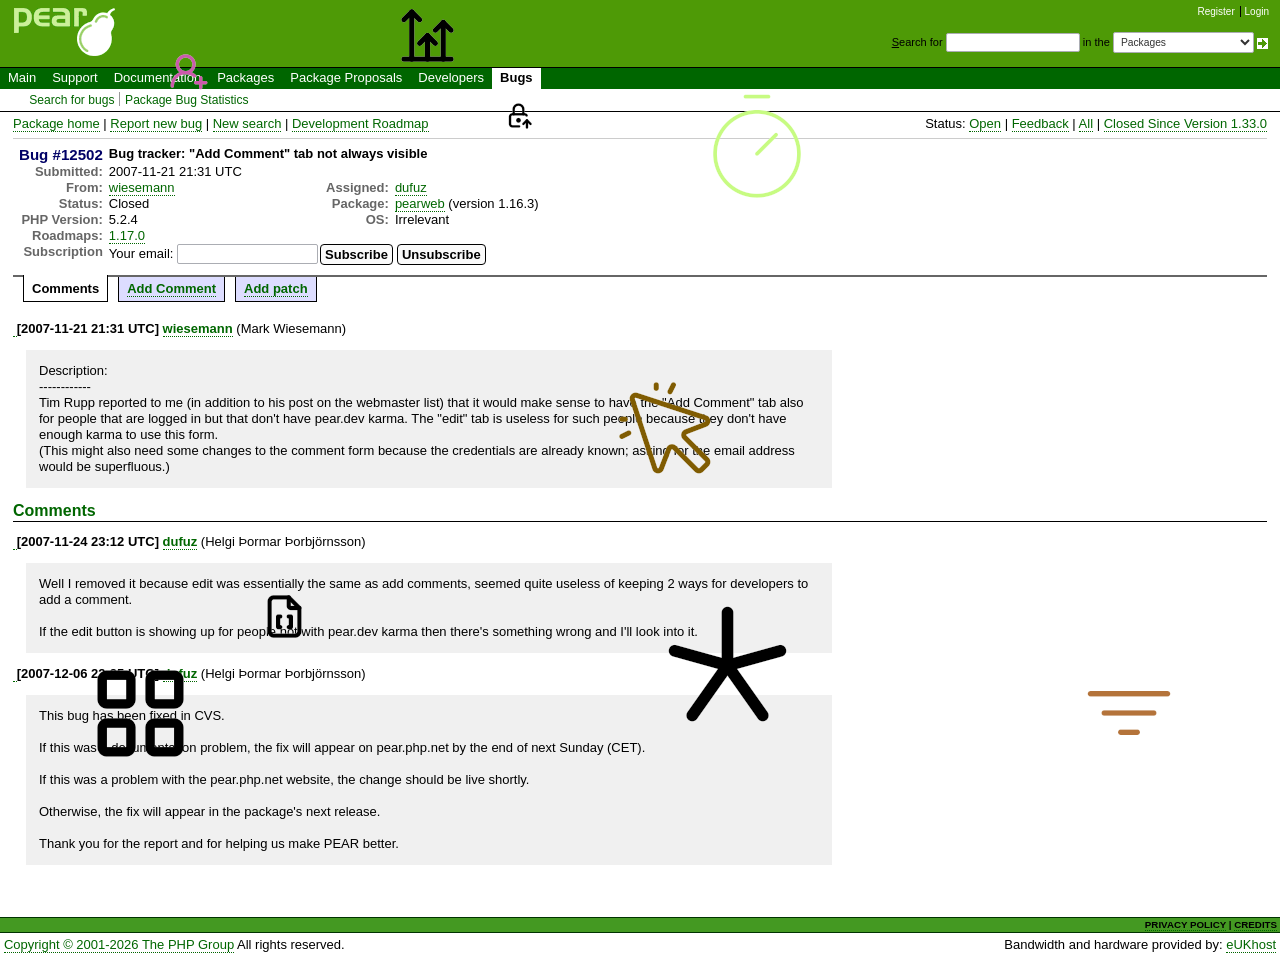 The width and height of the screenshot is (1280, 957). I want to click on filter or sort content, so click(1129, 713).